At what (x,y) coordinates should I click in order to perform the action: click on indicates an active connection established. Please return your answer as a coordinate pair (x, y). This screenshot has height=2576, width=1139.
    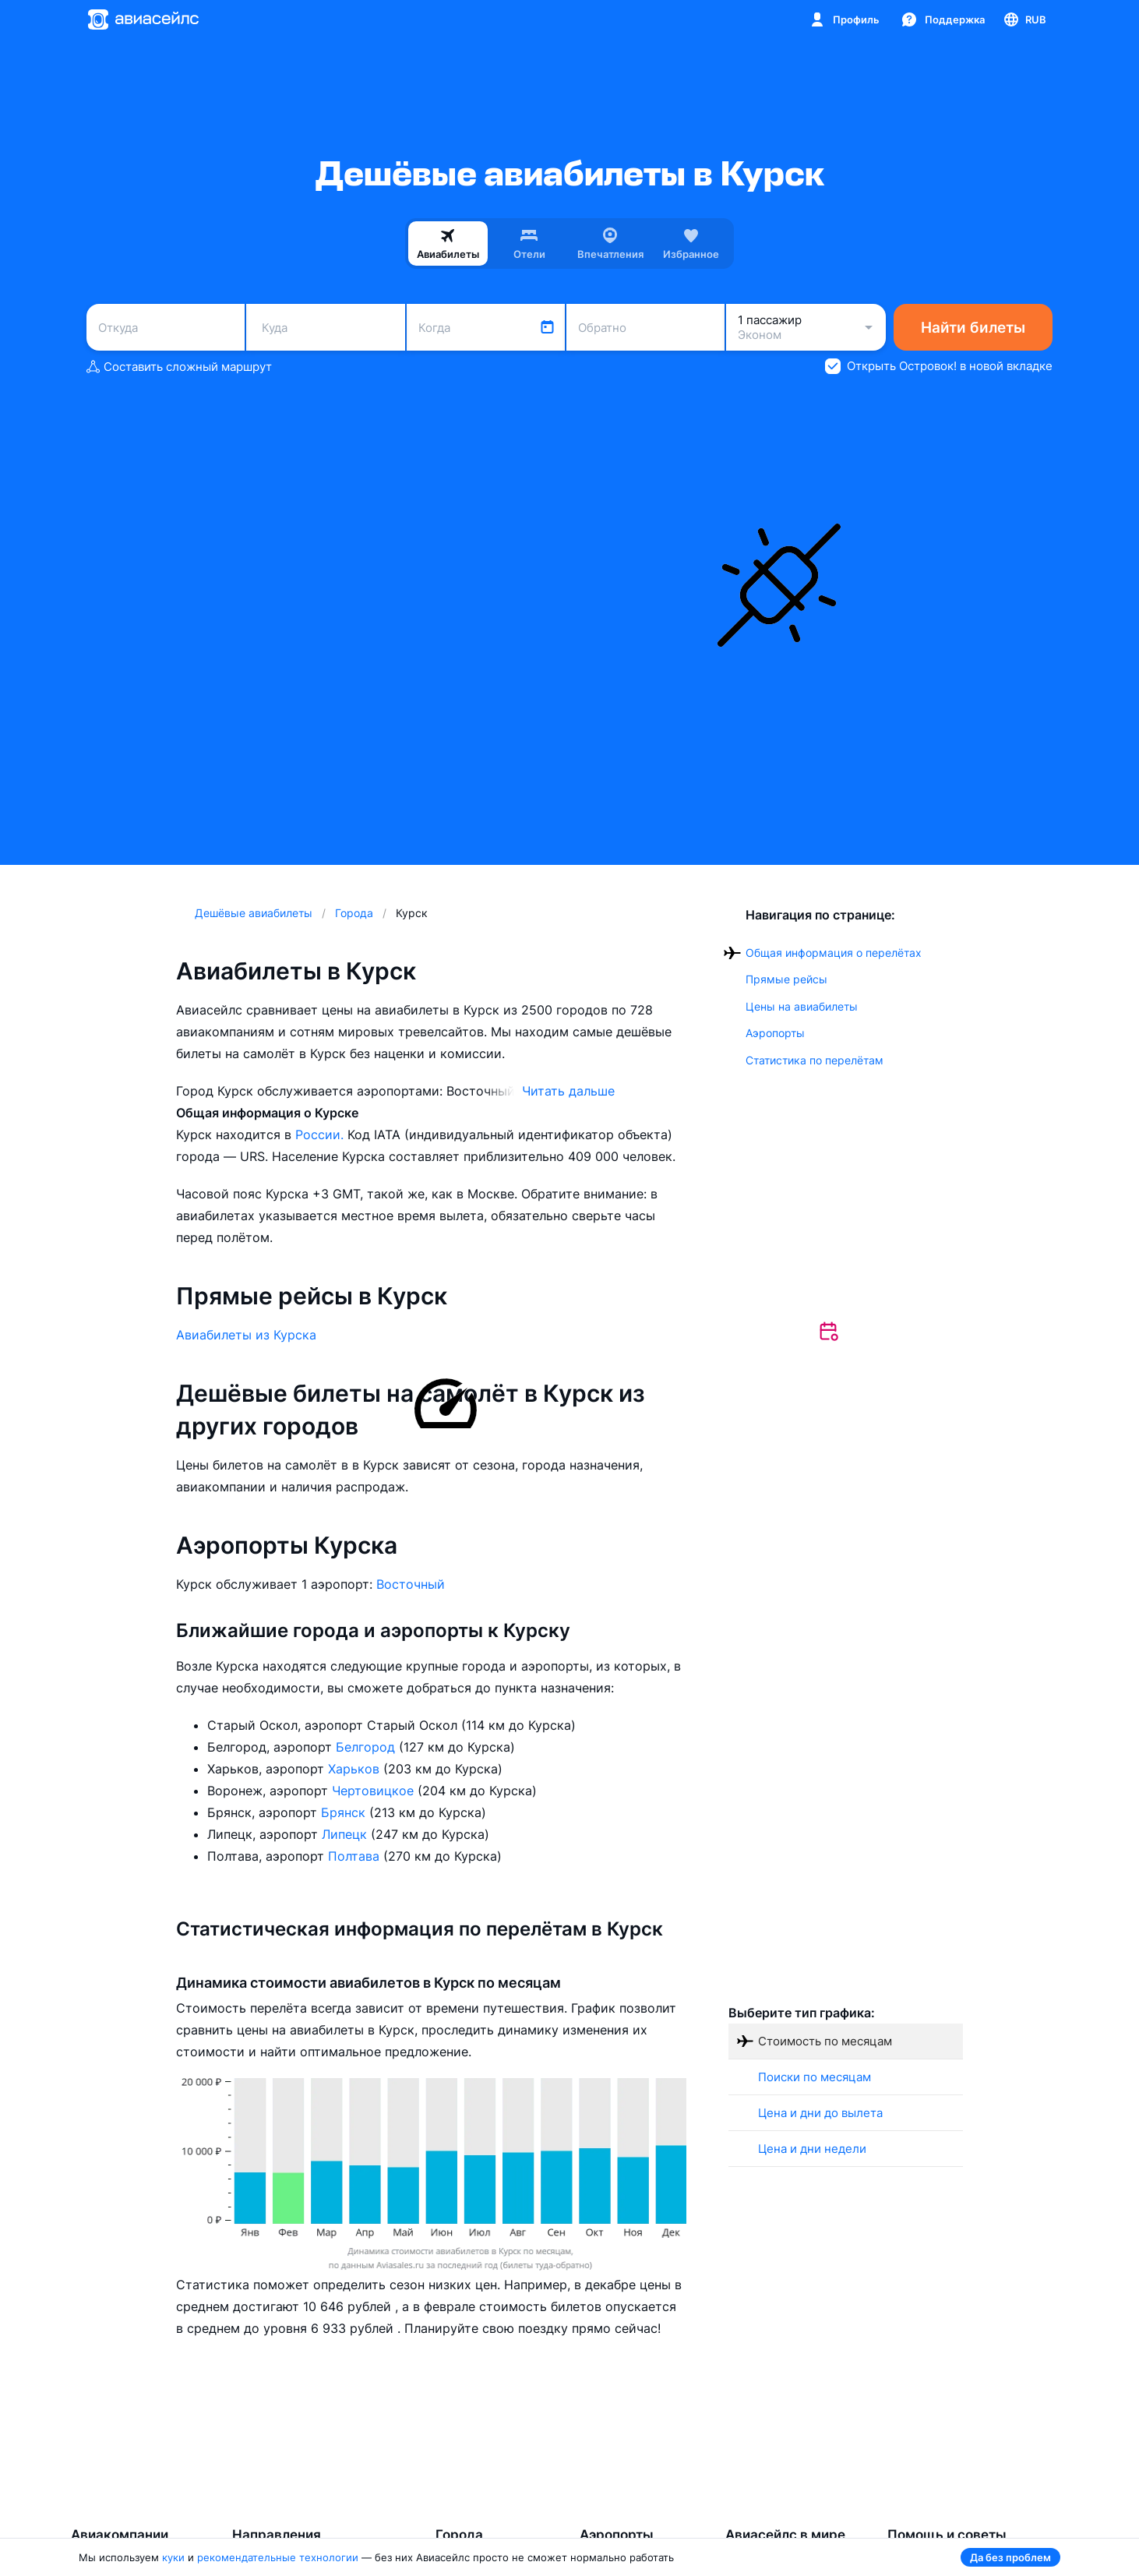
    Looking at the image, I should click on (779, 585).